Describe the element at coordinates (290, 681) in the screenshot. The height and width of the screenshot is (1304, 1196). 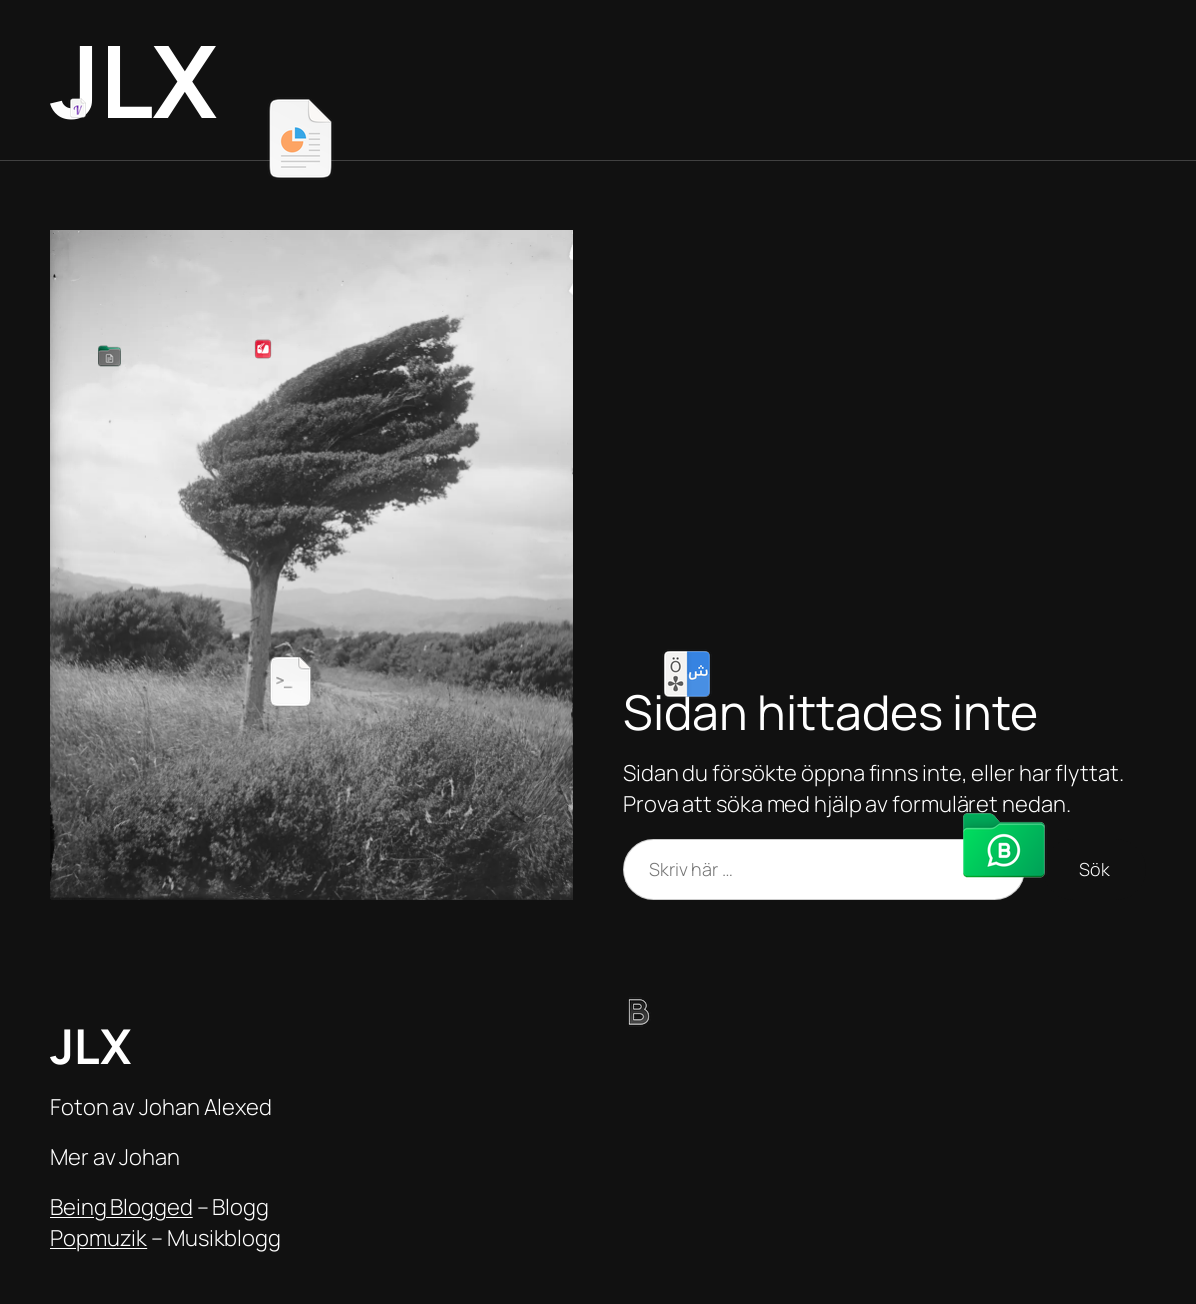
I see `a shell script or bash file` at that location.